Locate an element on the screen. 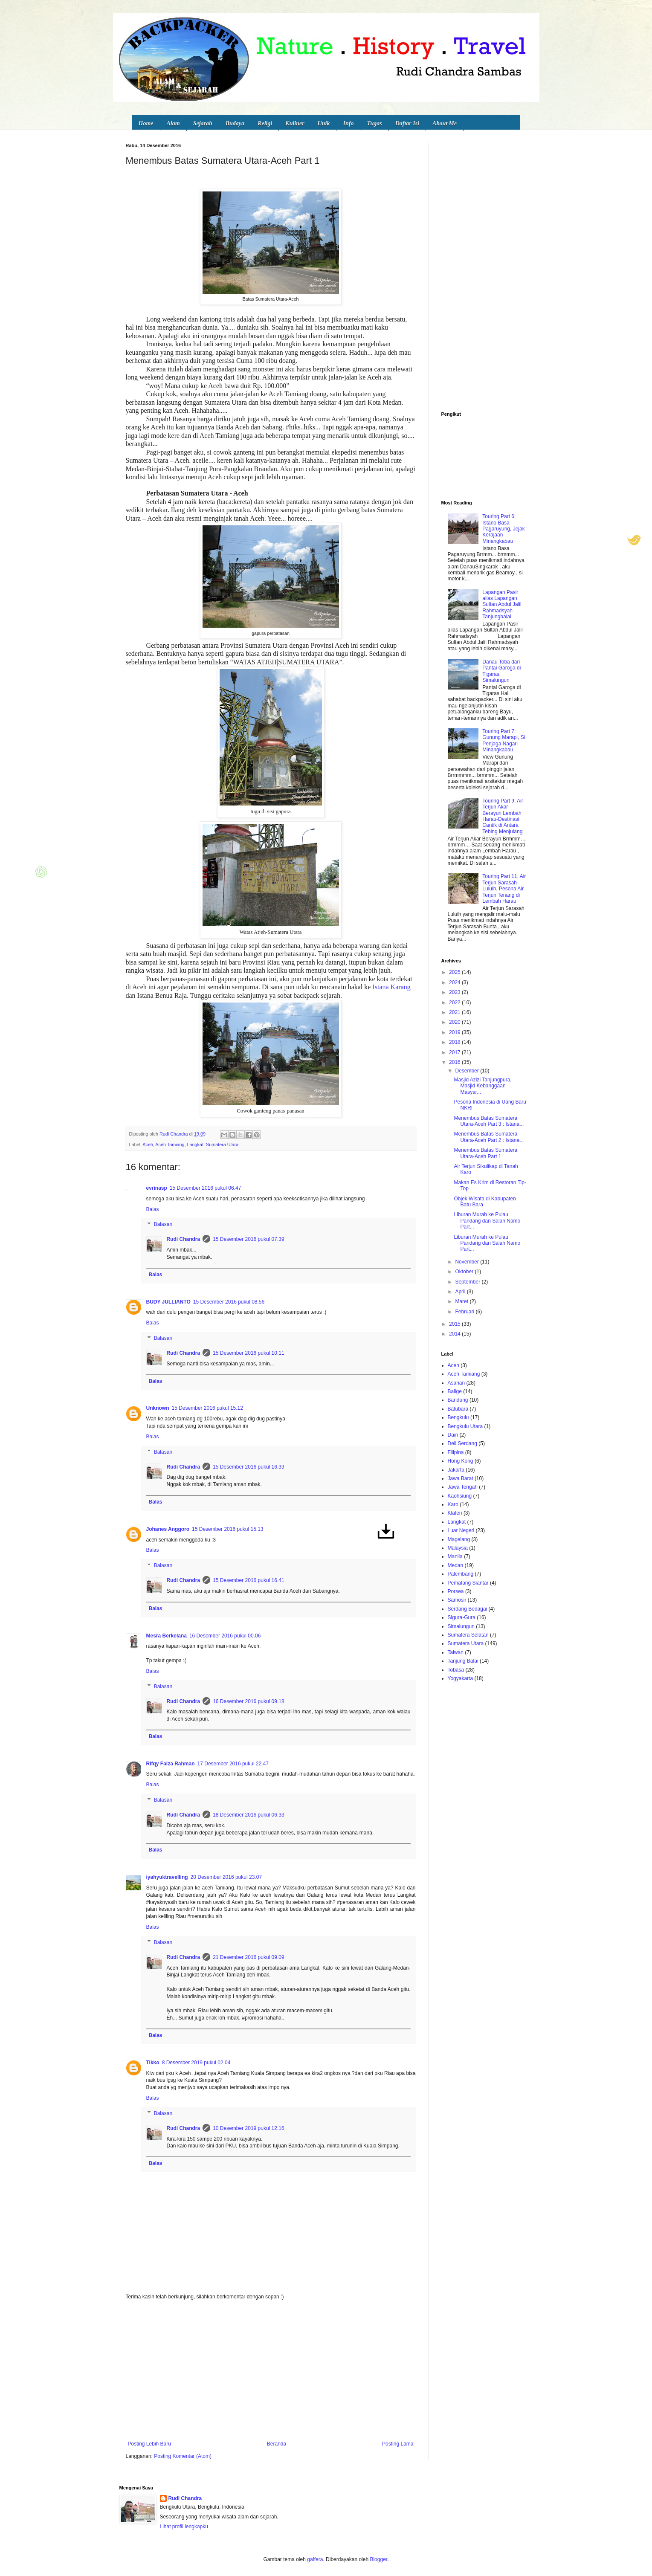  download a file to your device is located at coordinates (386, 1531).